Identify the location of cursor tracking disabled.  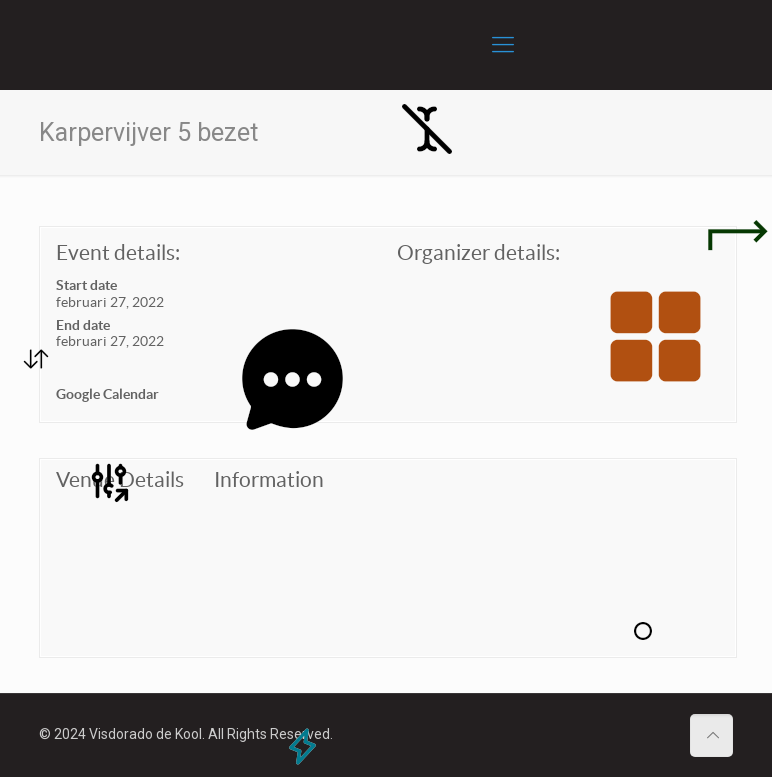
(427, 129).